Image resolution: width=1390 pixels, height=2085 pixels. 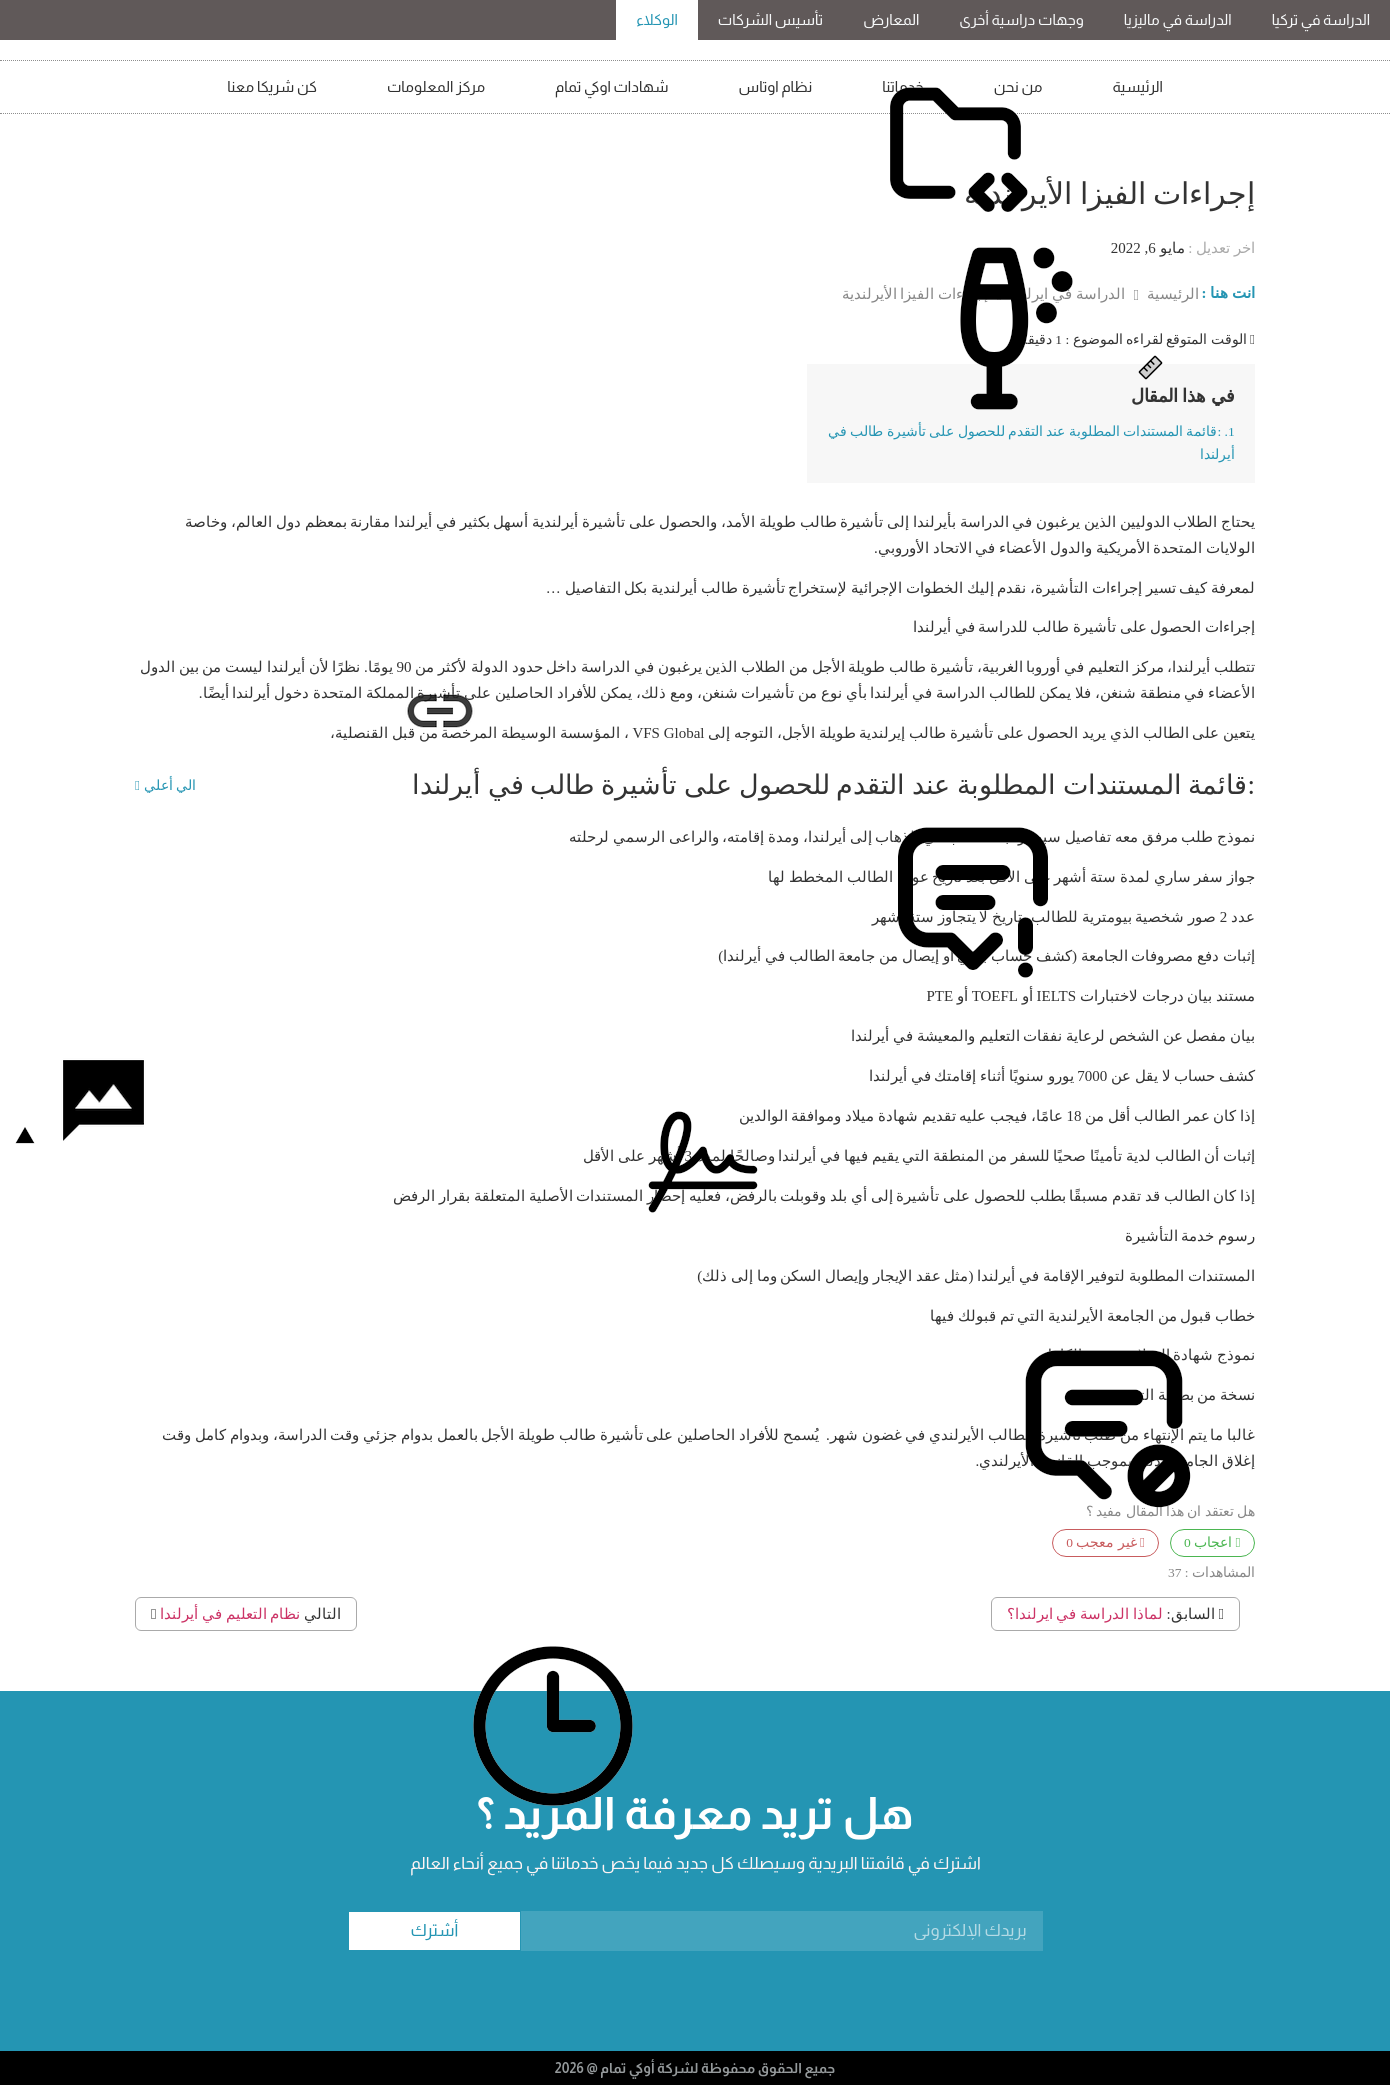 What do you see at coordinates (999, 328) in the screenshot?
I see `celebrate an achievement or milestone` at bounding box center [999, 328].